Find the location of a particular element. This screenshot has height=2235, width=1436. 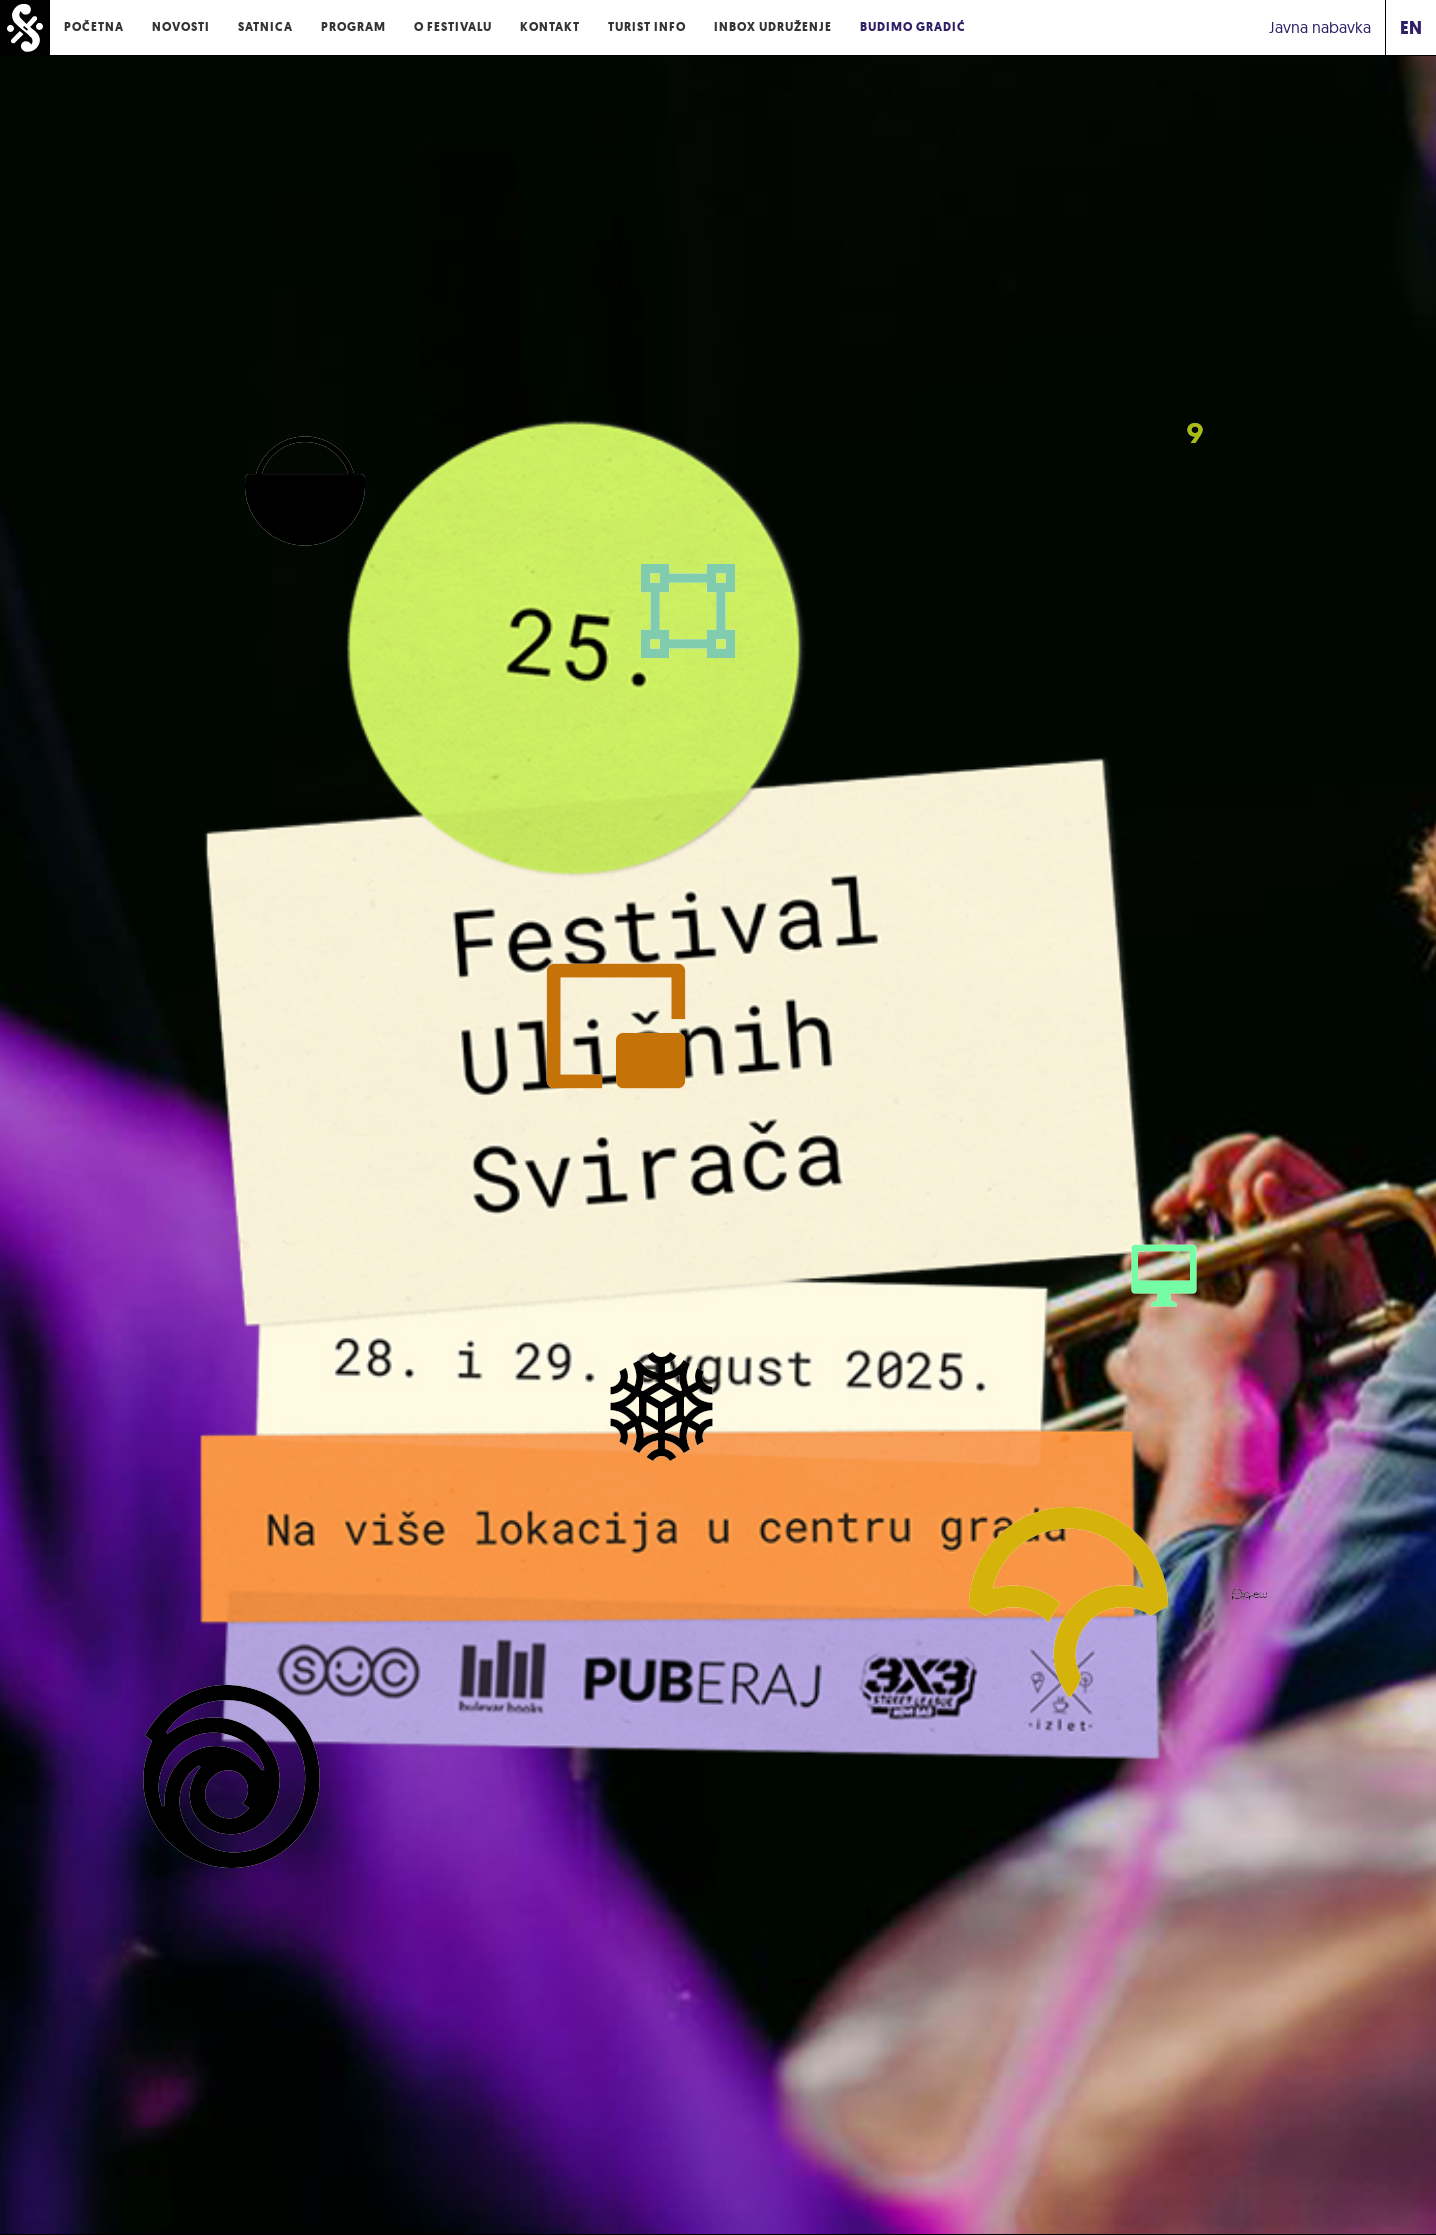

Picard Surgelés brand logo is located at coordinates (661, 1406).